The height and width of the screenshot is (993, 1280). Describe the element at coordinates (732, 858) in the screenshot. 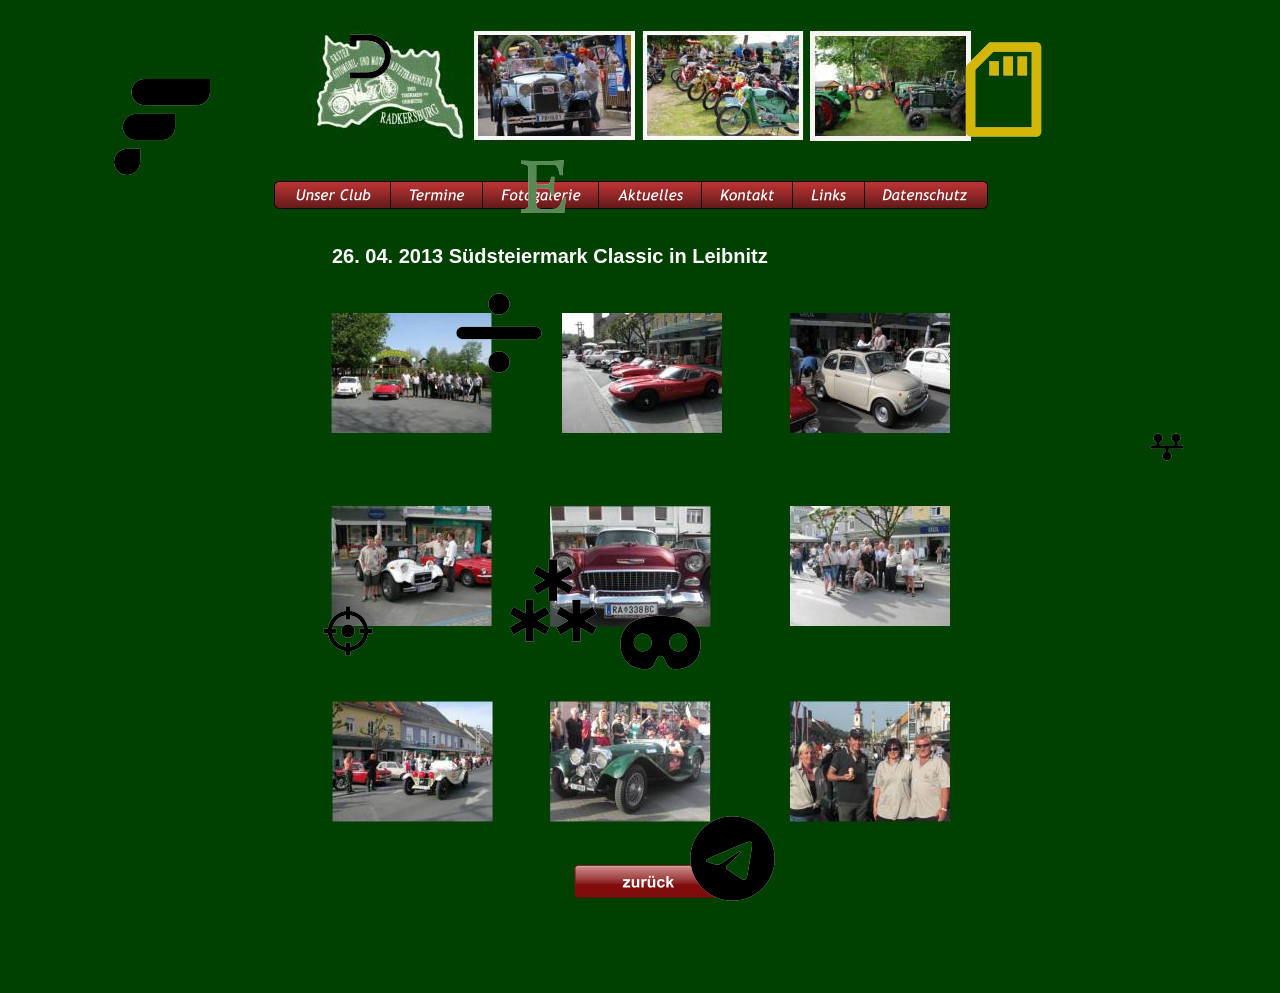

I see `open telegram messaging app` at that location.